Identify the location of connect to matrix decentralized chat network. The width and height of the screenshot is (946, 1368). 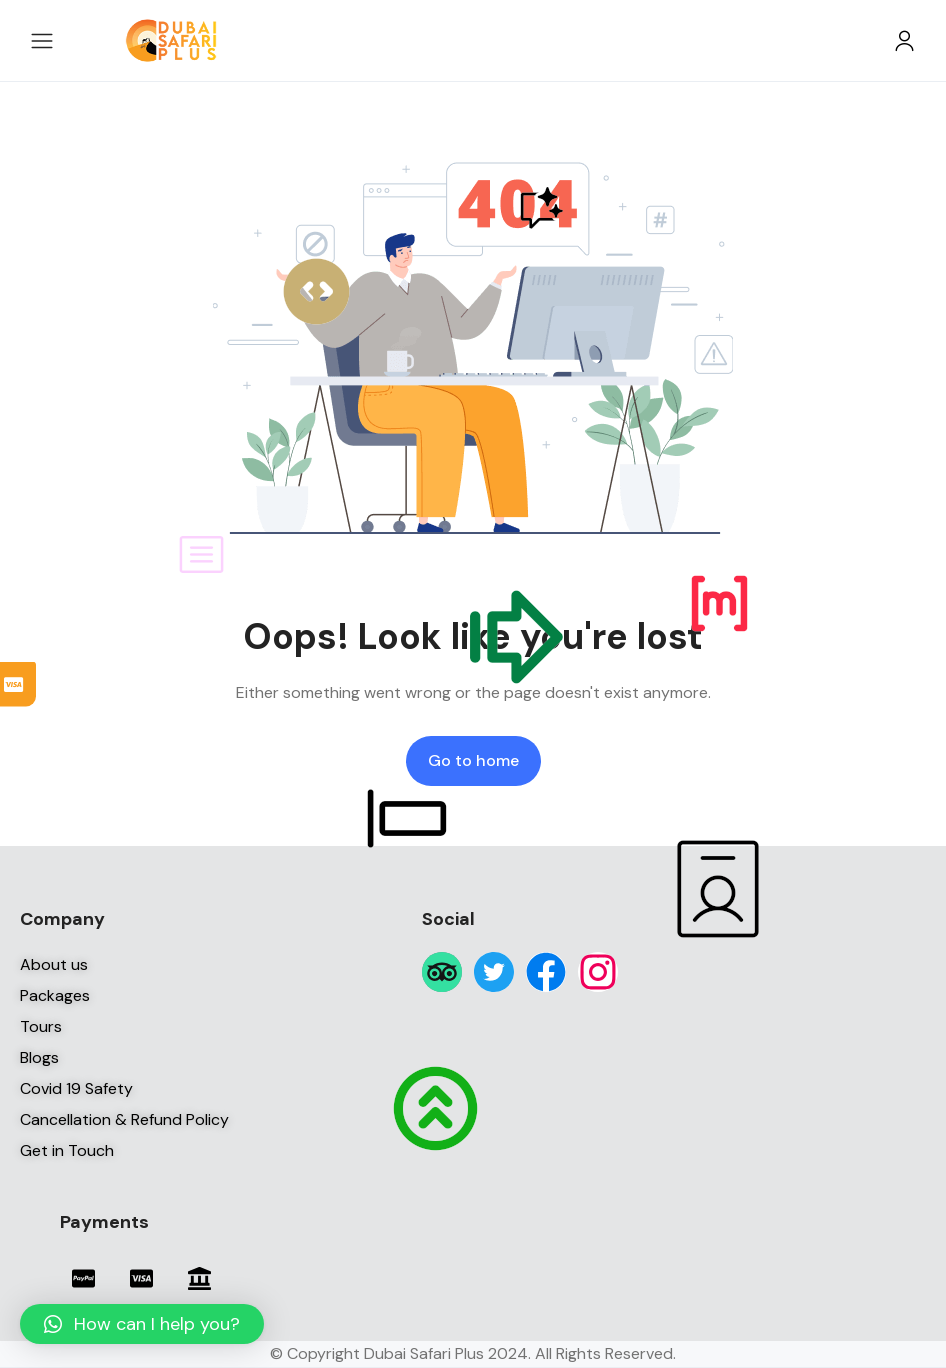
(719, 603).